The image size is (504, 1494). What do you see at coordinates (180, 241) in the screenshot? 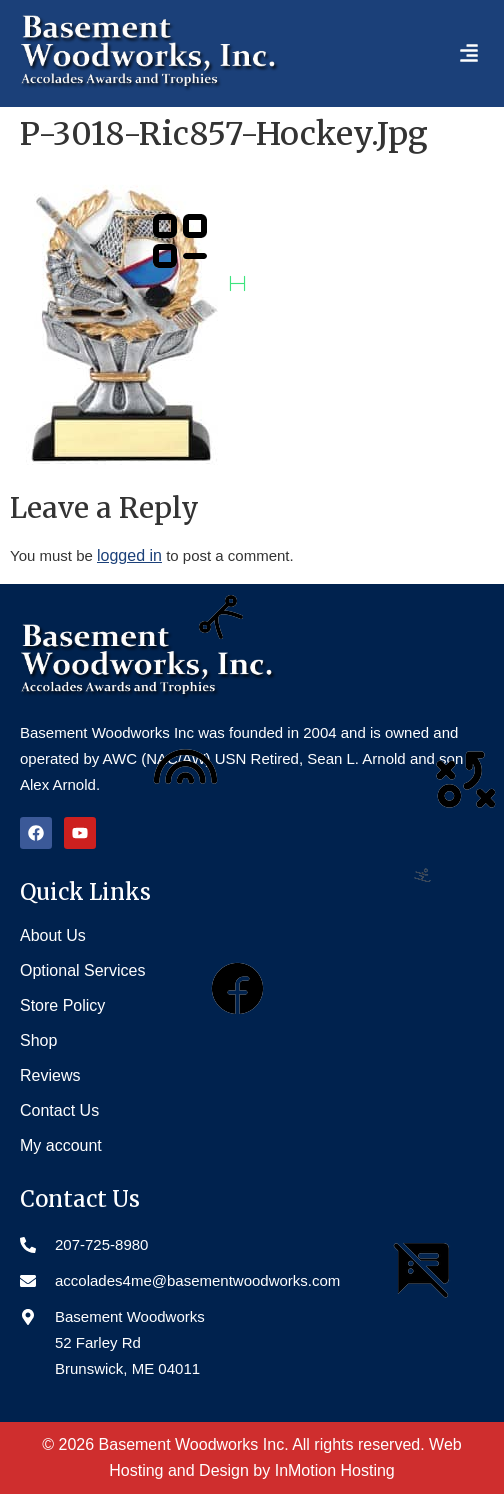
I see `remove an item from grid view` at bounding box center [180, 241].